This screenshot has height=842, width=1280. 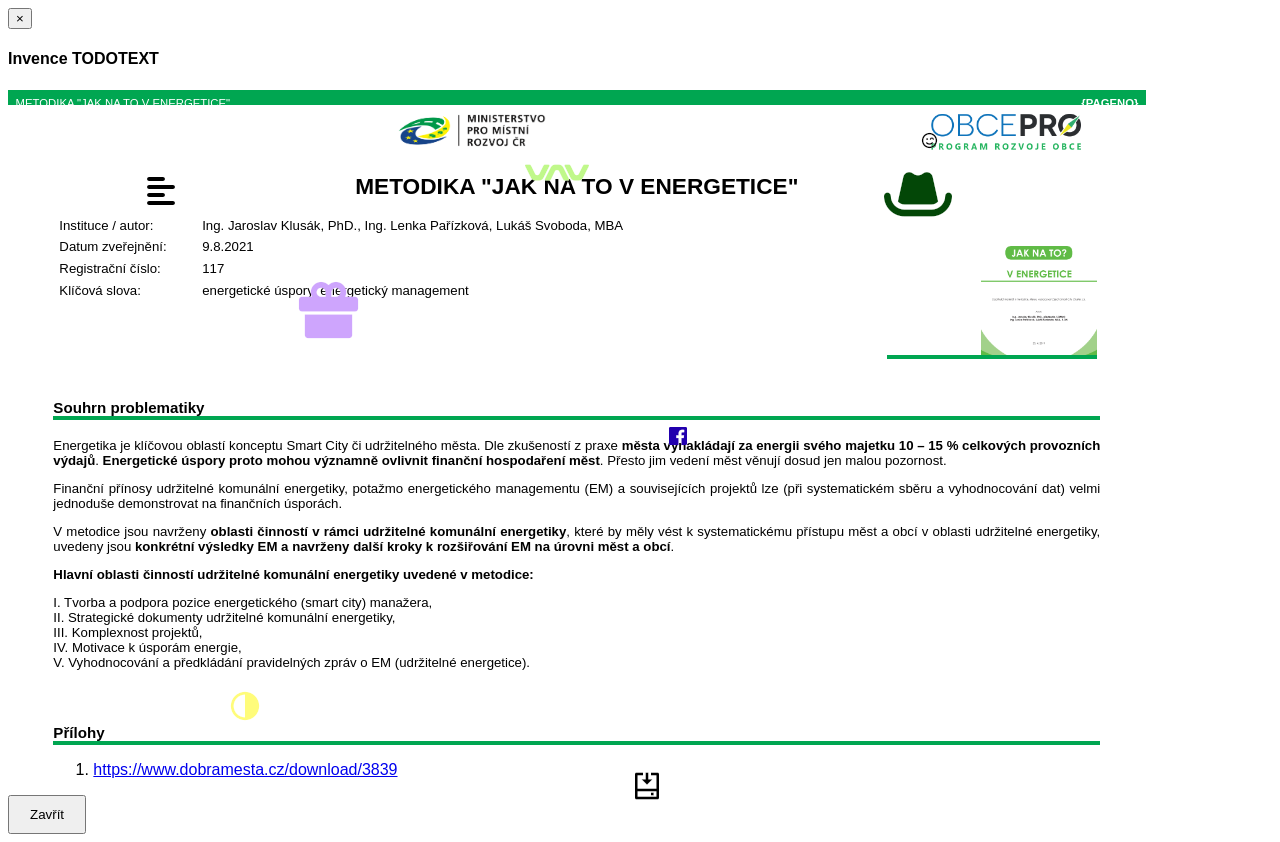 What do you see at coordinates (918, 196) in the screenshot?
I see `select western or country theme` at bounding box center [918, 196].